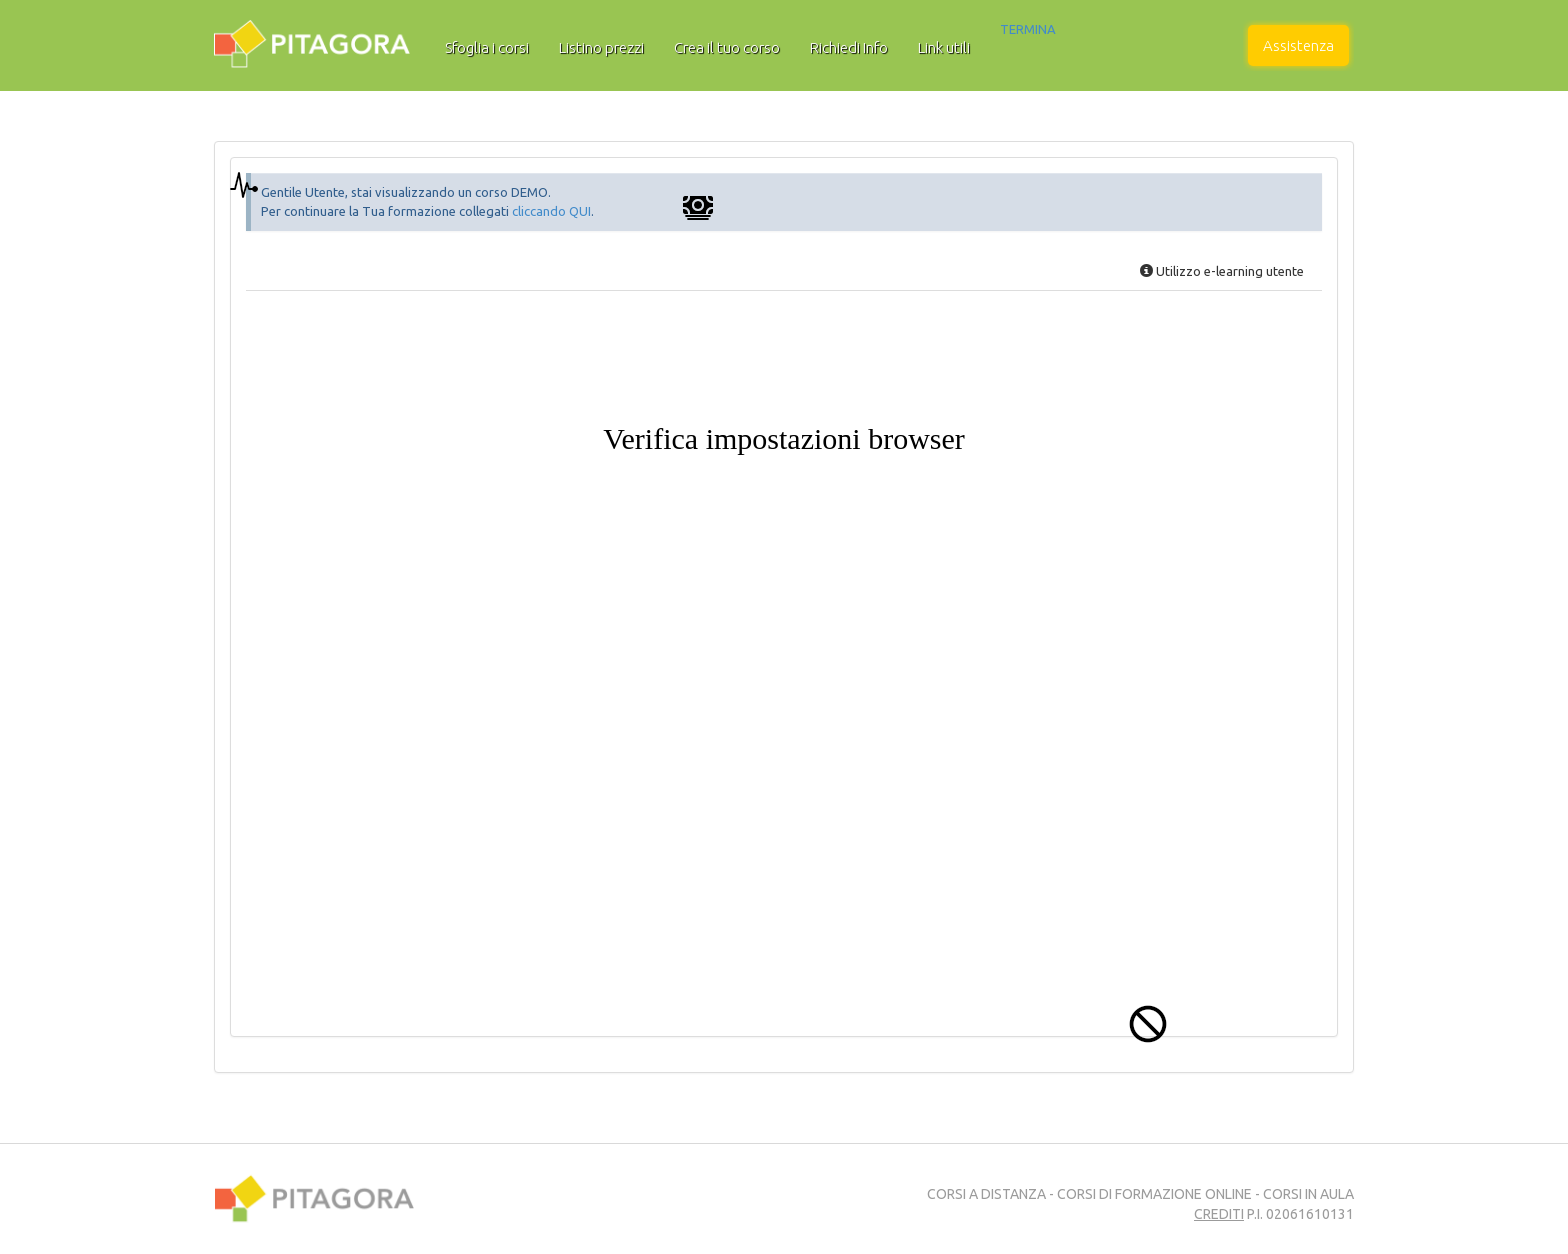 This screenshot has width=1568, height=1254. I want to click on view activity or health metrics, so click(244, 185).